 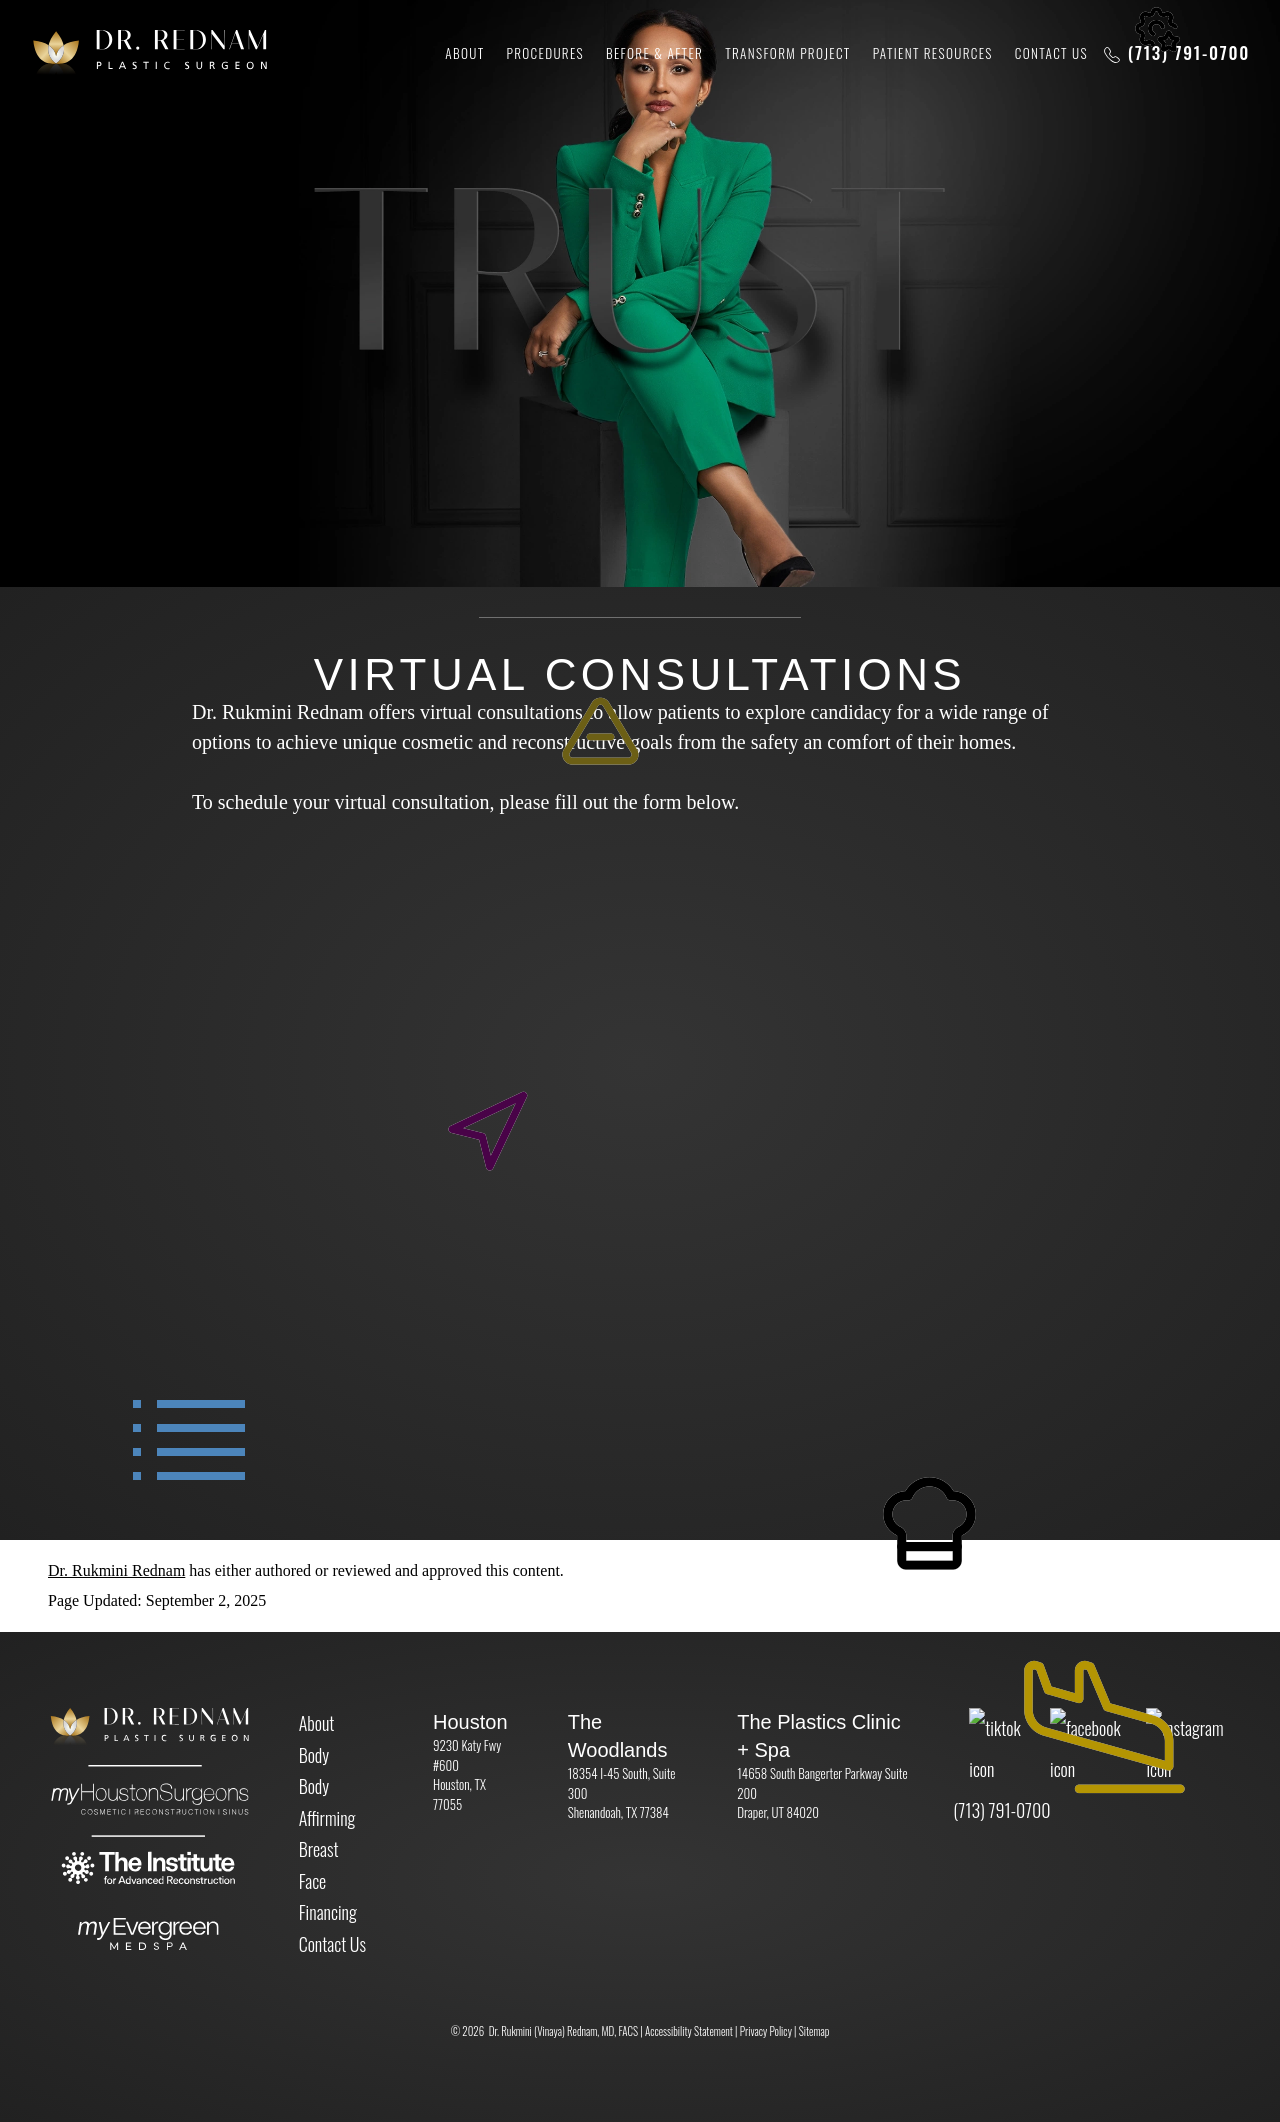 I want to click on view items as a bulleted list, so click(x=189, y=1440).